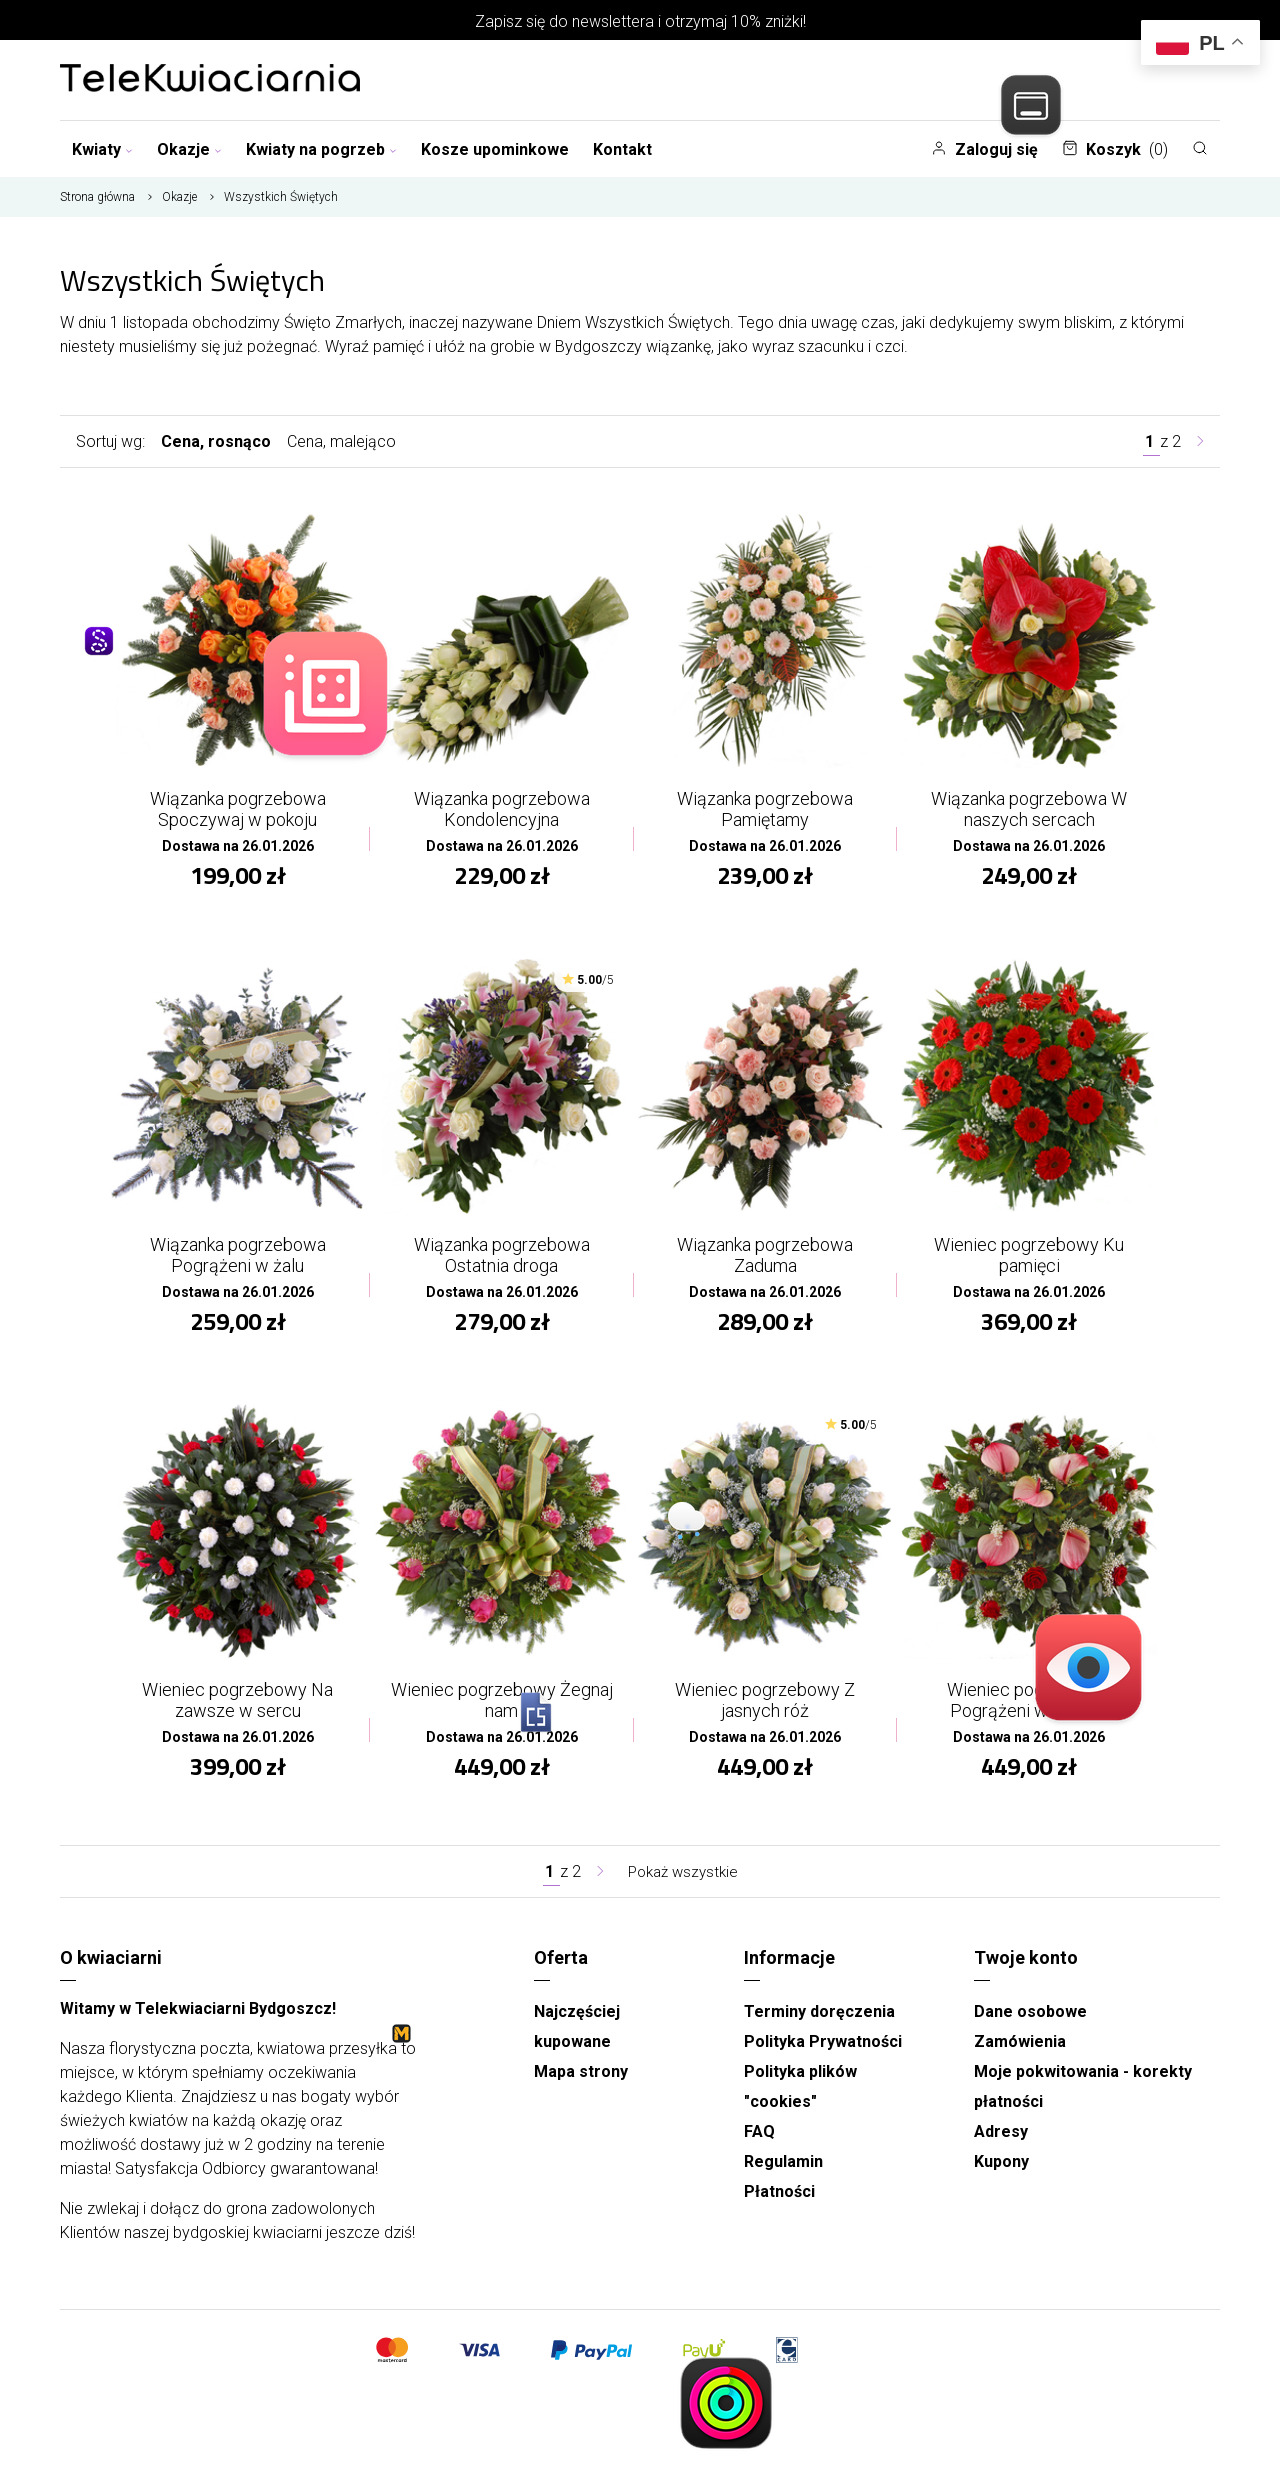 The image size is (1280, 2489). I want to click on launch Metro: Last Light game, so click(401, 2033).